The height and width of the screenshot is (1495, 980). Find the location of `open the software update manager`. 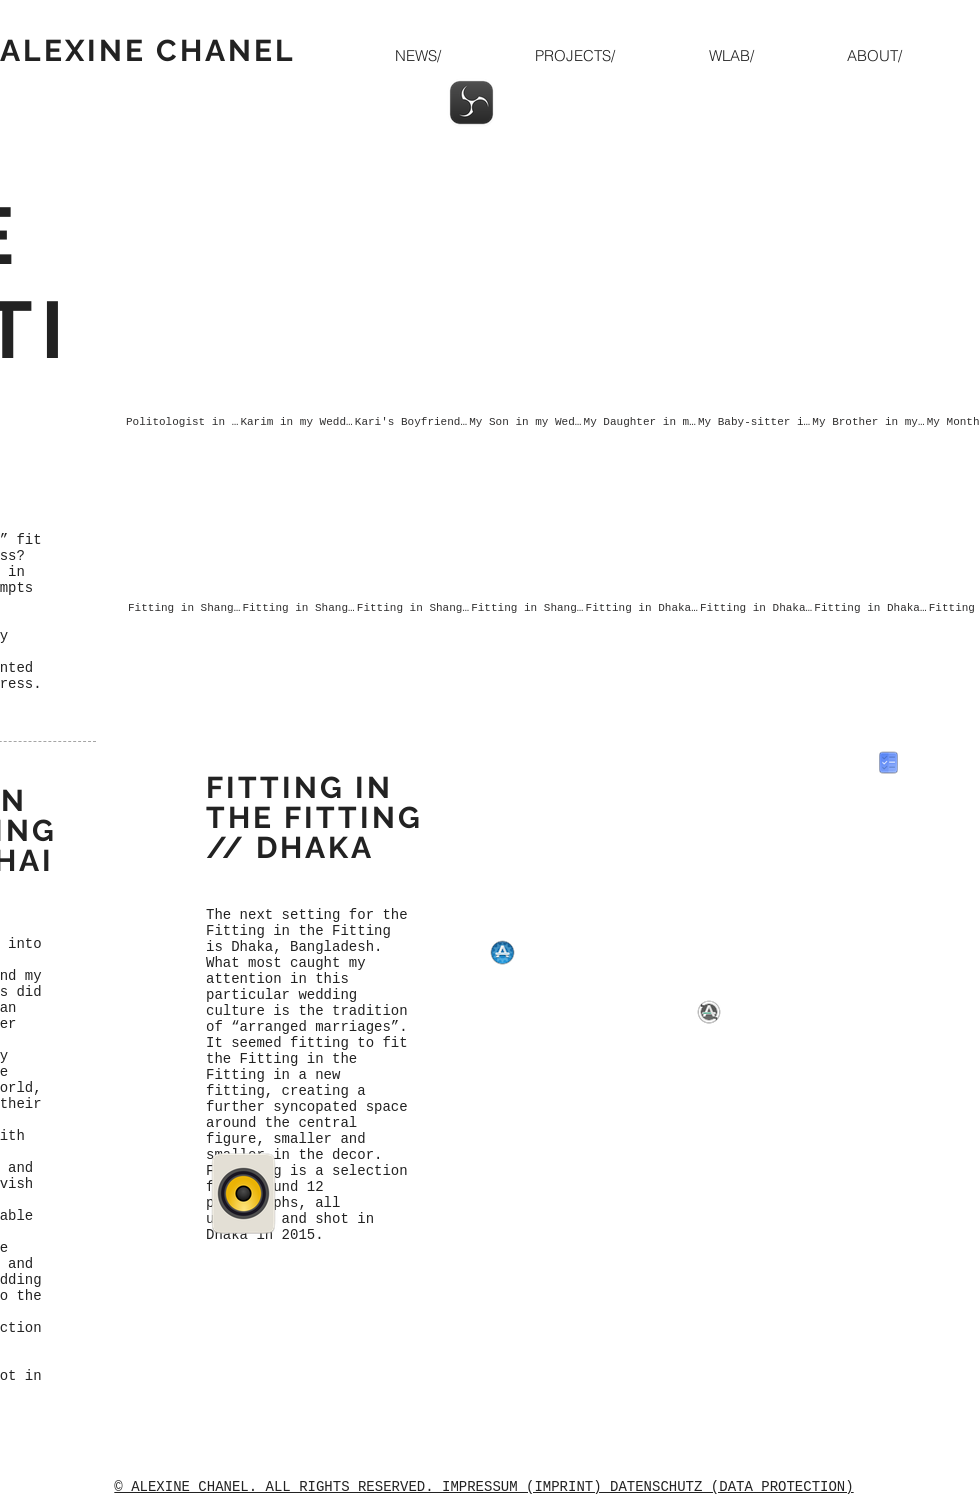

open the software update manager is located at coordinates (709, 1012).